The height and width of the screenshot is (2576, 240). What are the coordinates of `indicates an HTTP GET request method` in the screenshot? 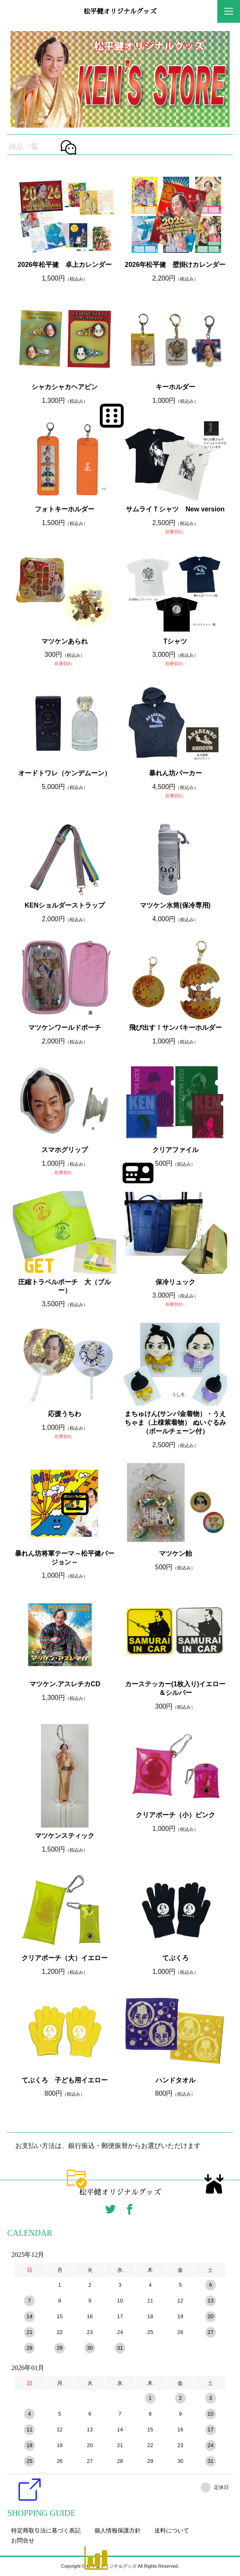 It's located at (39, 1266).